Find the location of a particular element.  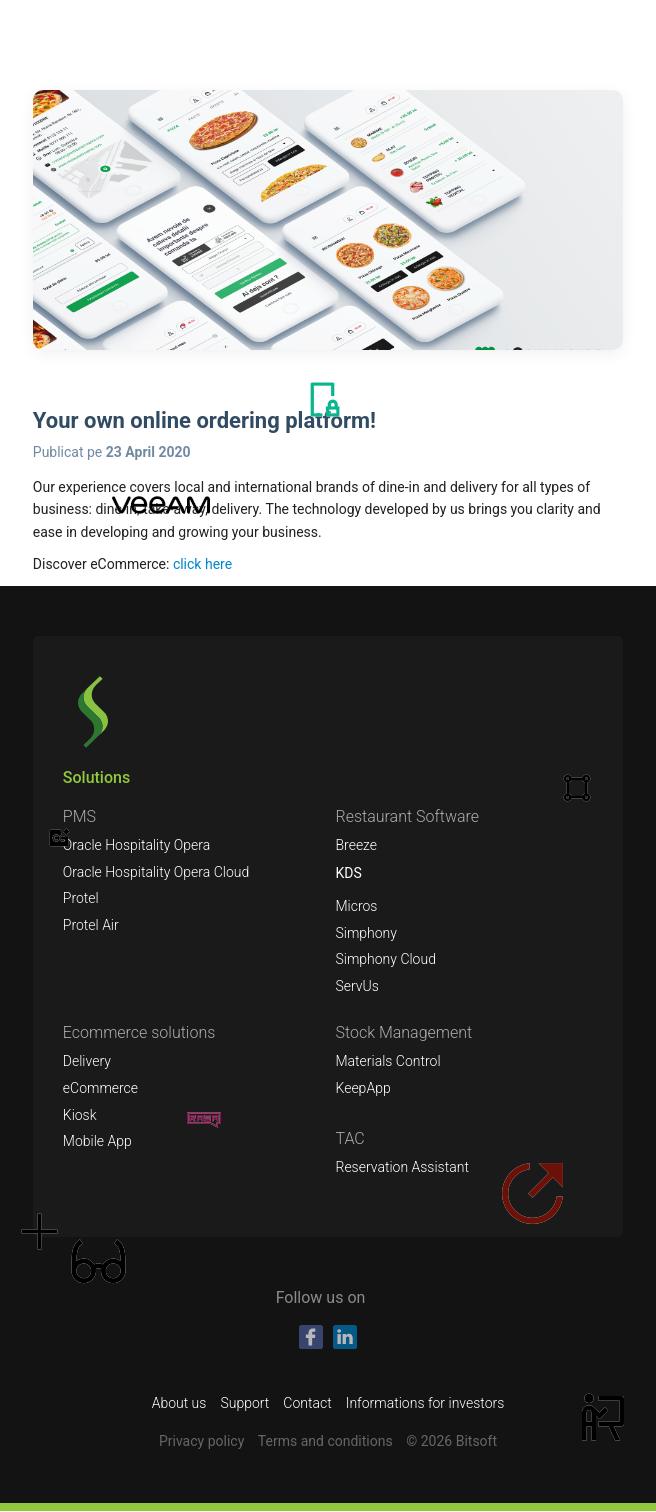

Veeam company logo is located at coordinates (161, 505).